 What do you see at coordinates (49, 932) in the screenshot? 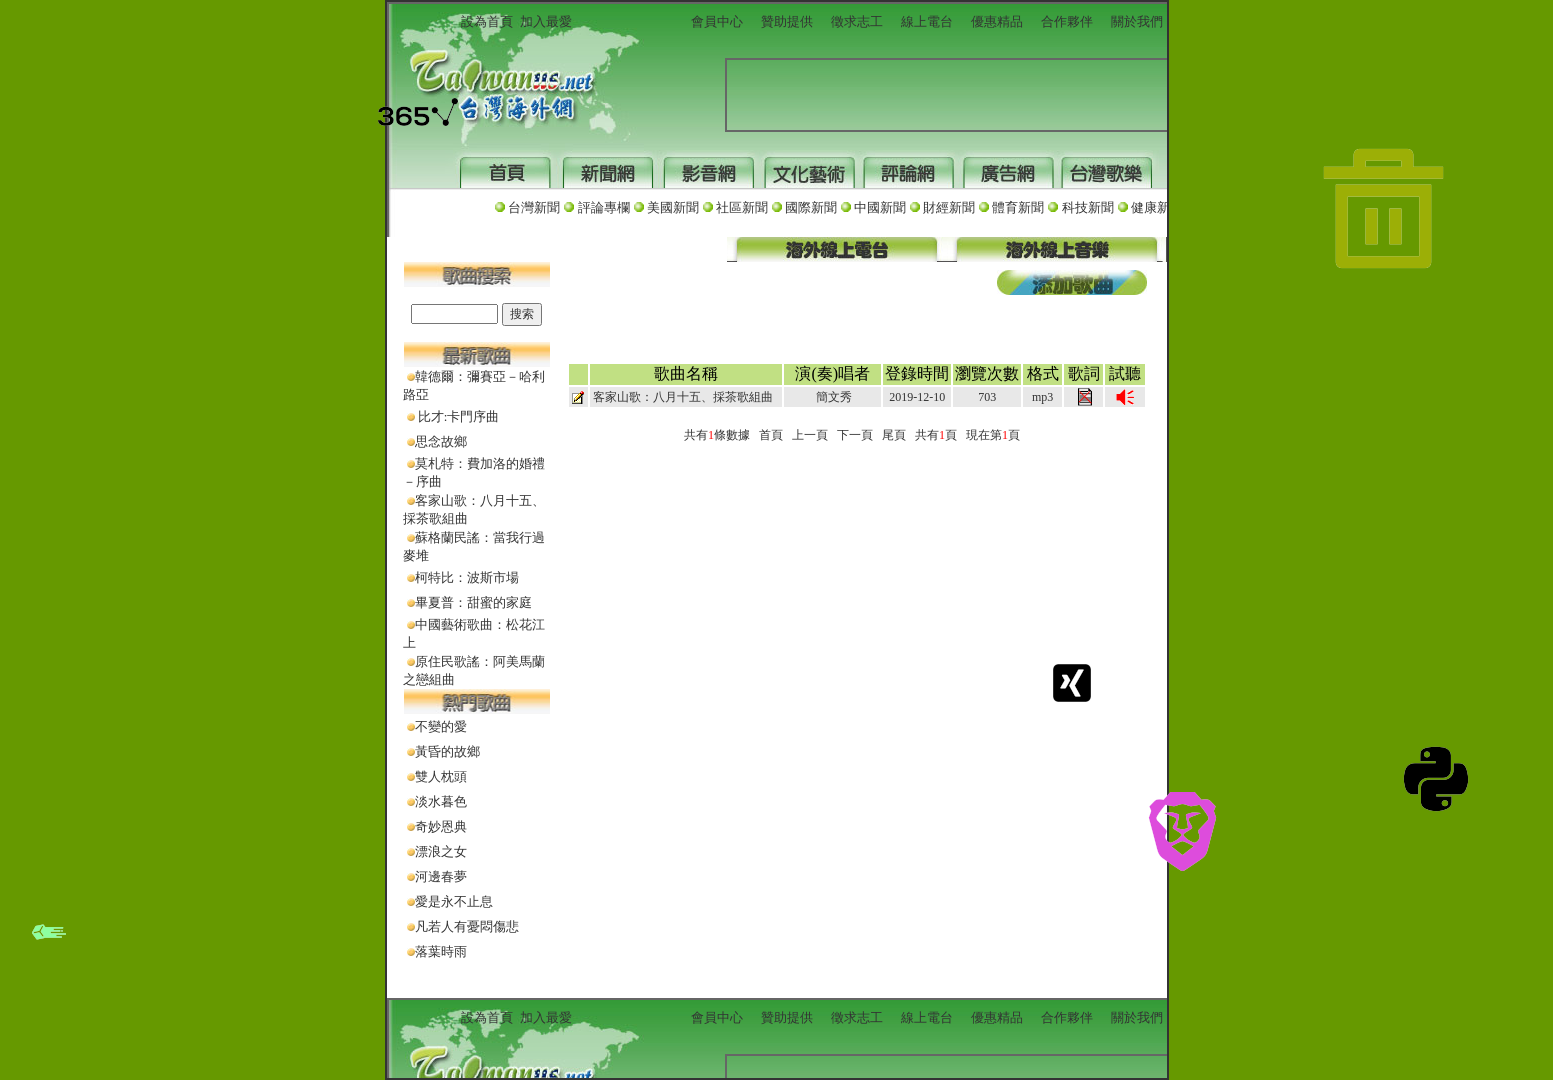
I see `velocity app or service logo` at bounding box center [49, 932].